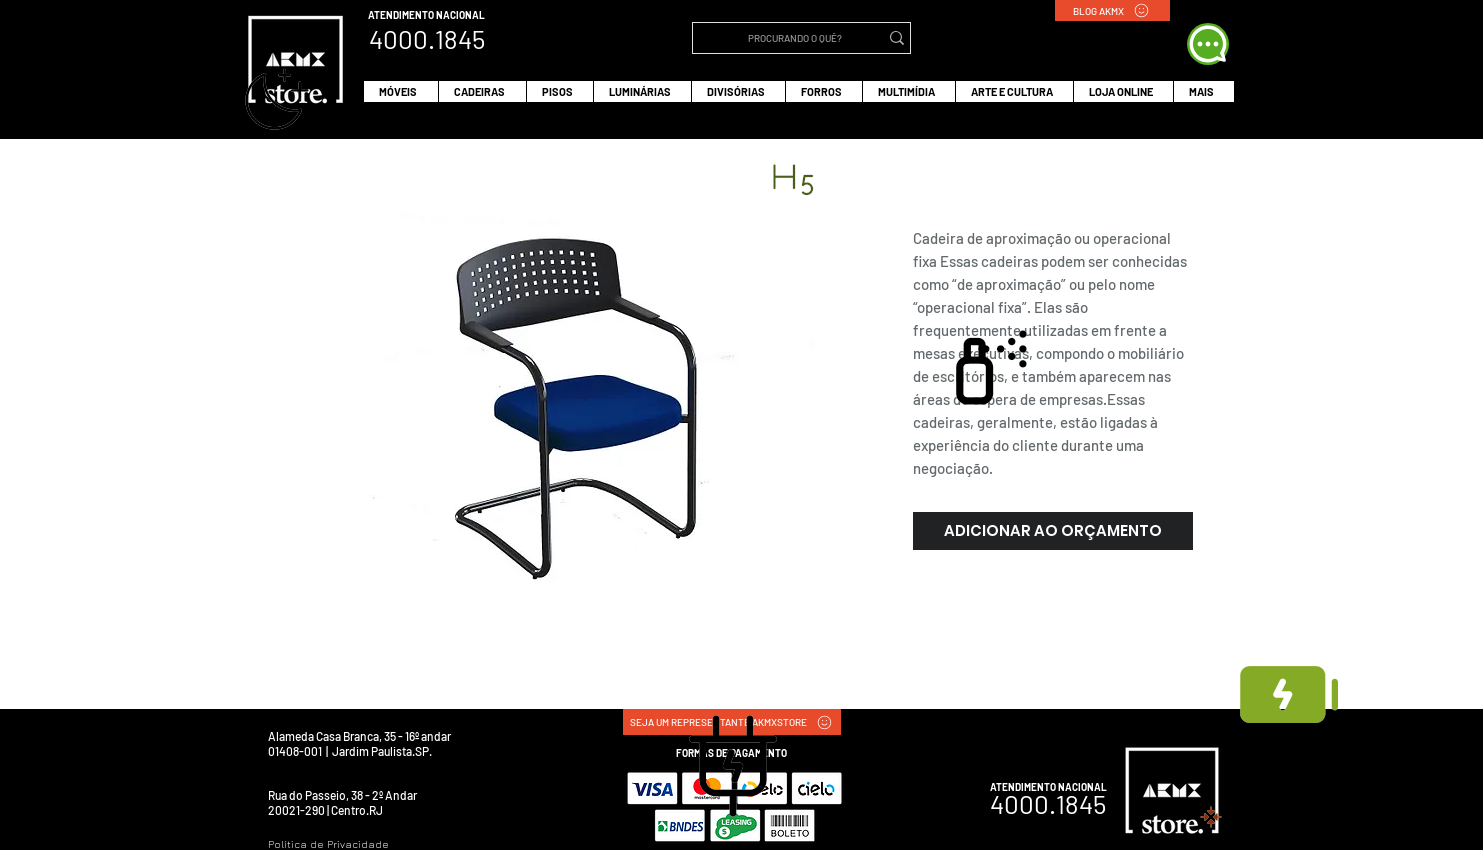 The height and width of the screenshot is (850, 1483). Describe the element at coordinates (1287, 694) in the screenshot. I see `indicates device is currently charging` at that location.